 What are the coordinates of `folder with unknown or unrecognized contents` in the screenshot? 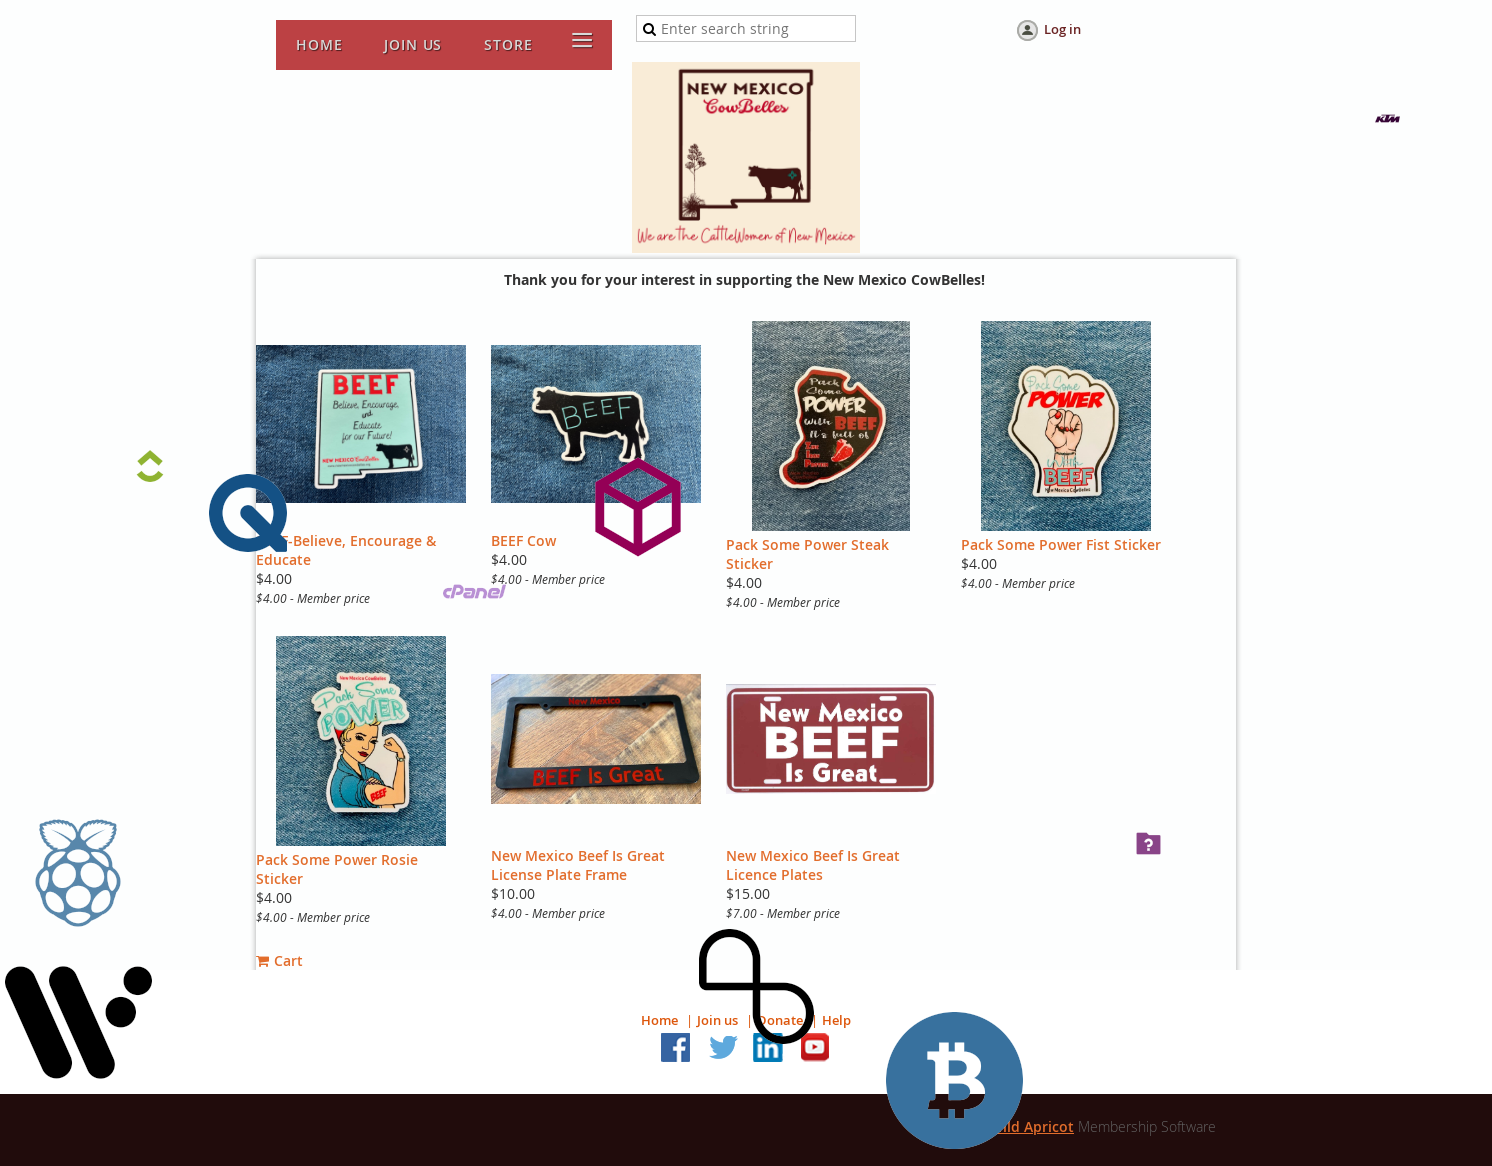 It's located at (1148, 843).